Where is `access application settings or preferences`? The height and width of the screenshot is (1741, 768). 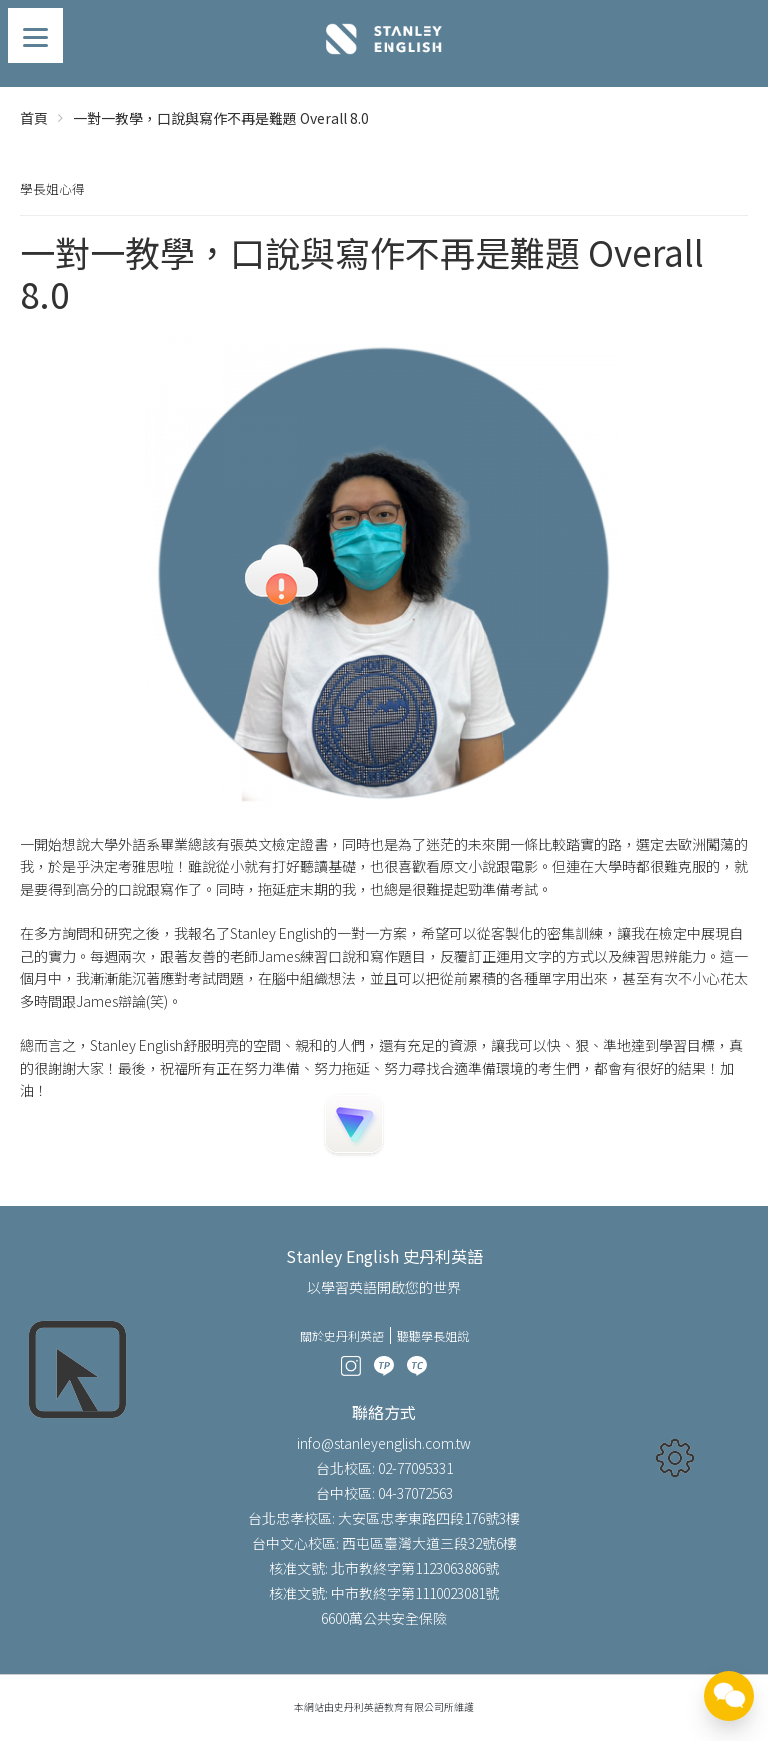
access application settings or preferences is located at coordinates (675, 1458).